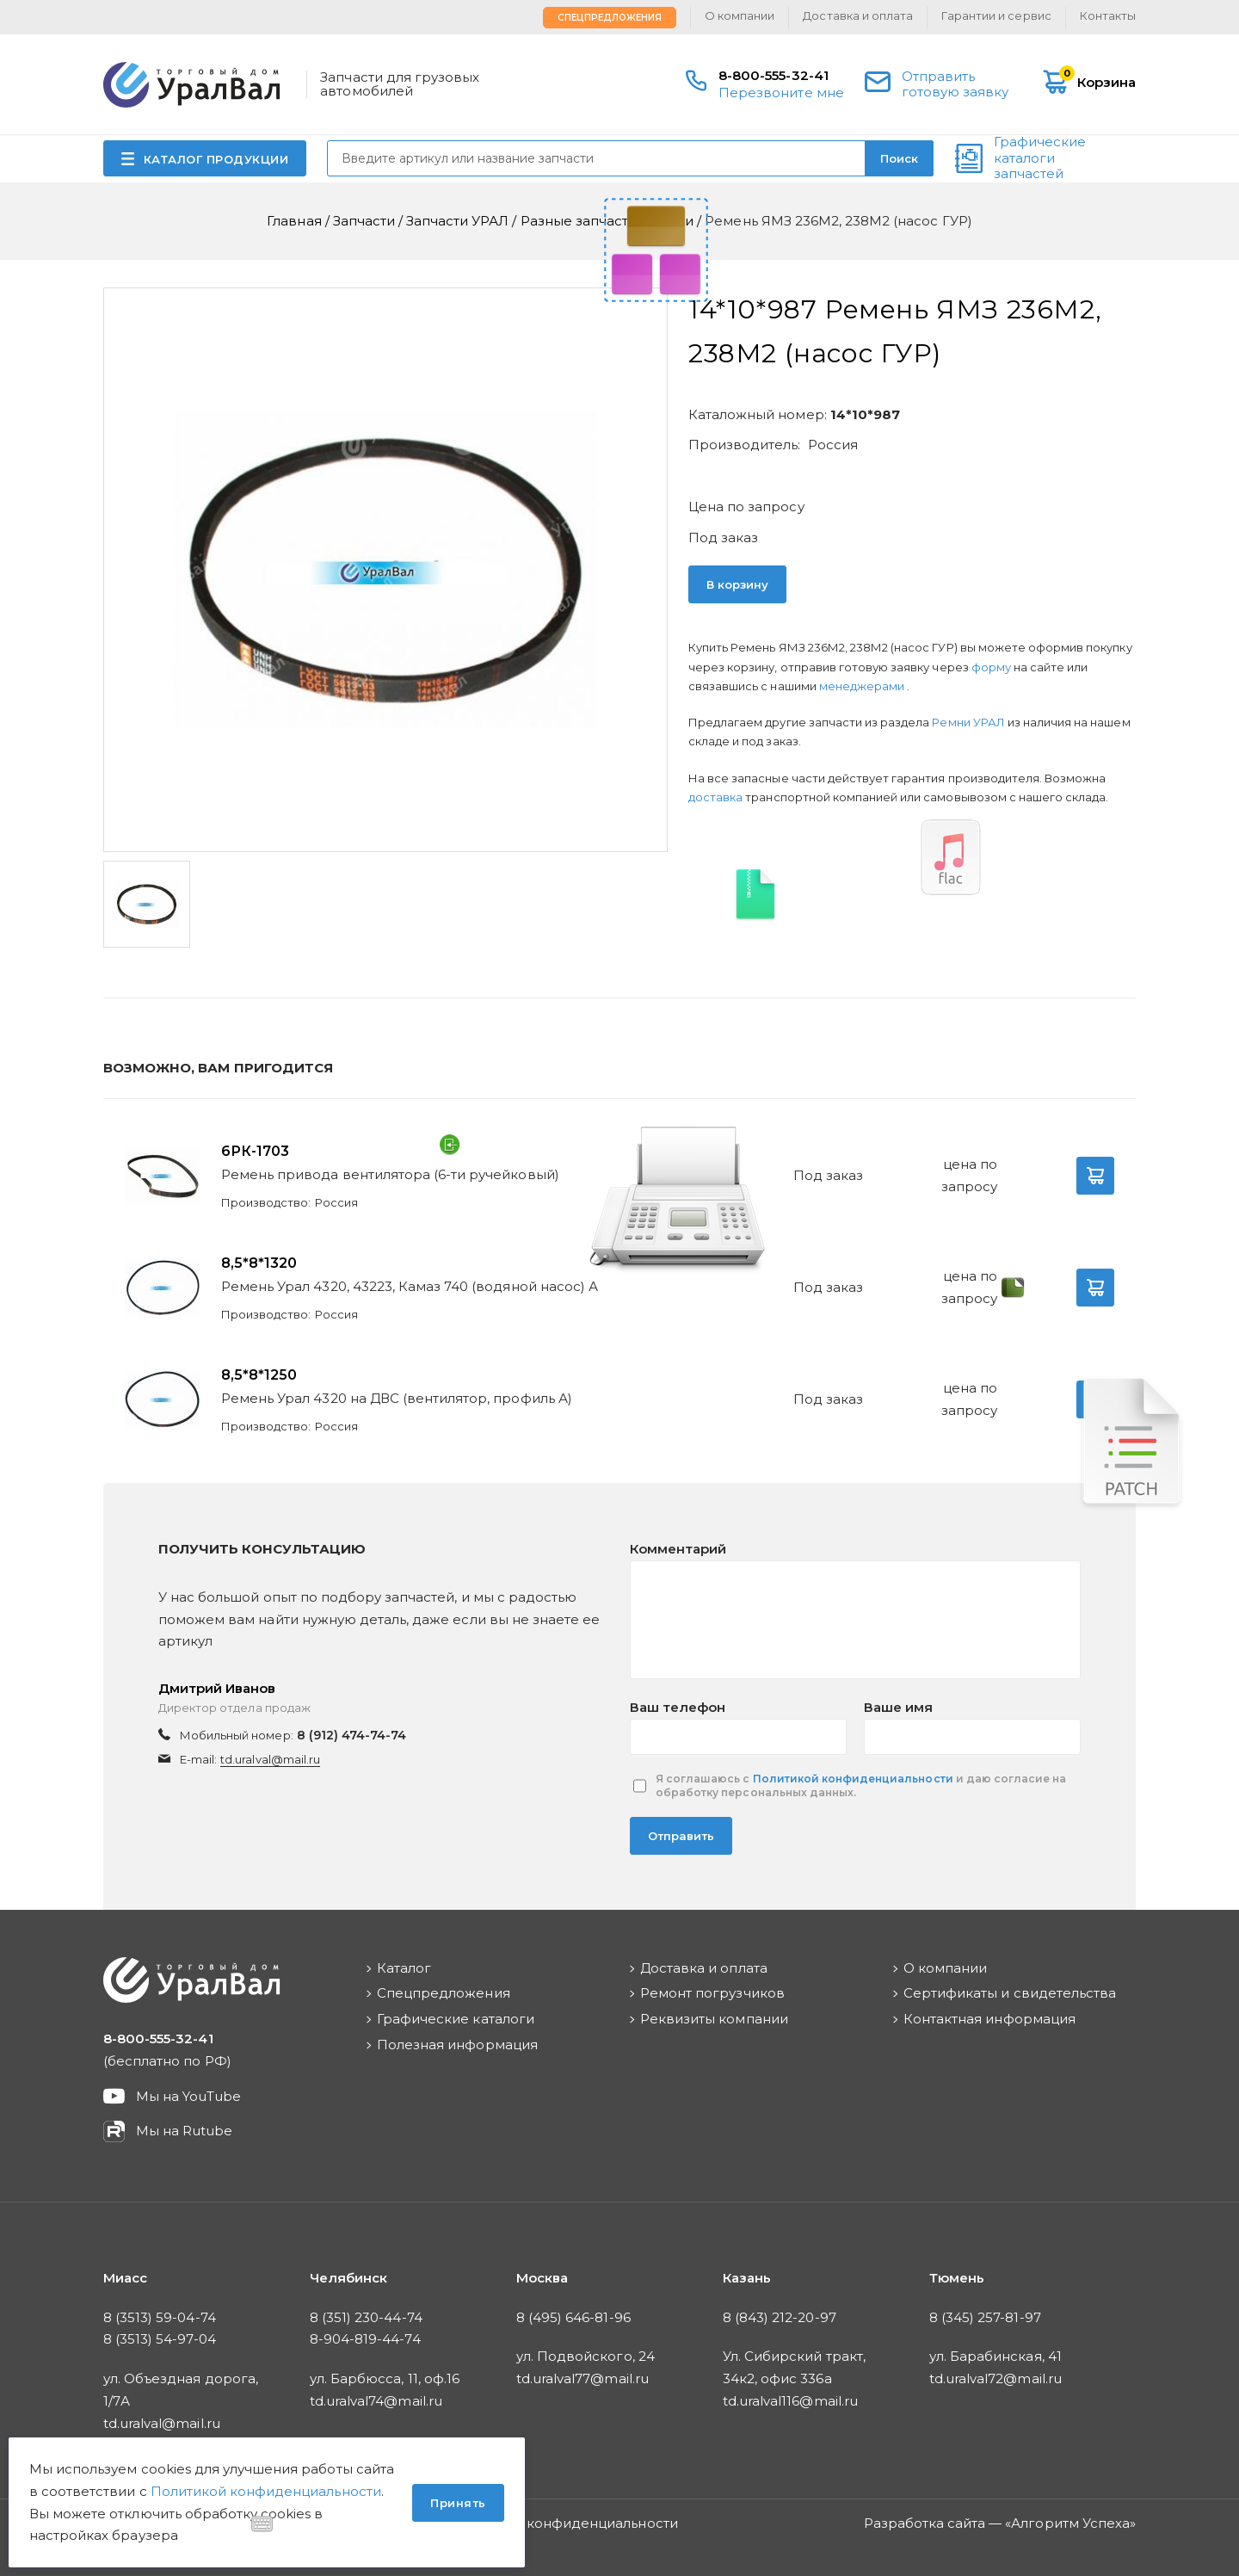 This screenshot has height=2576, width=1239. I want to click on log out of your account, so click(450, 1145).